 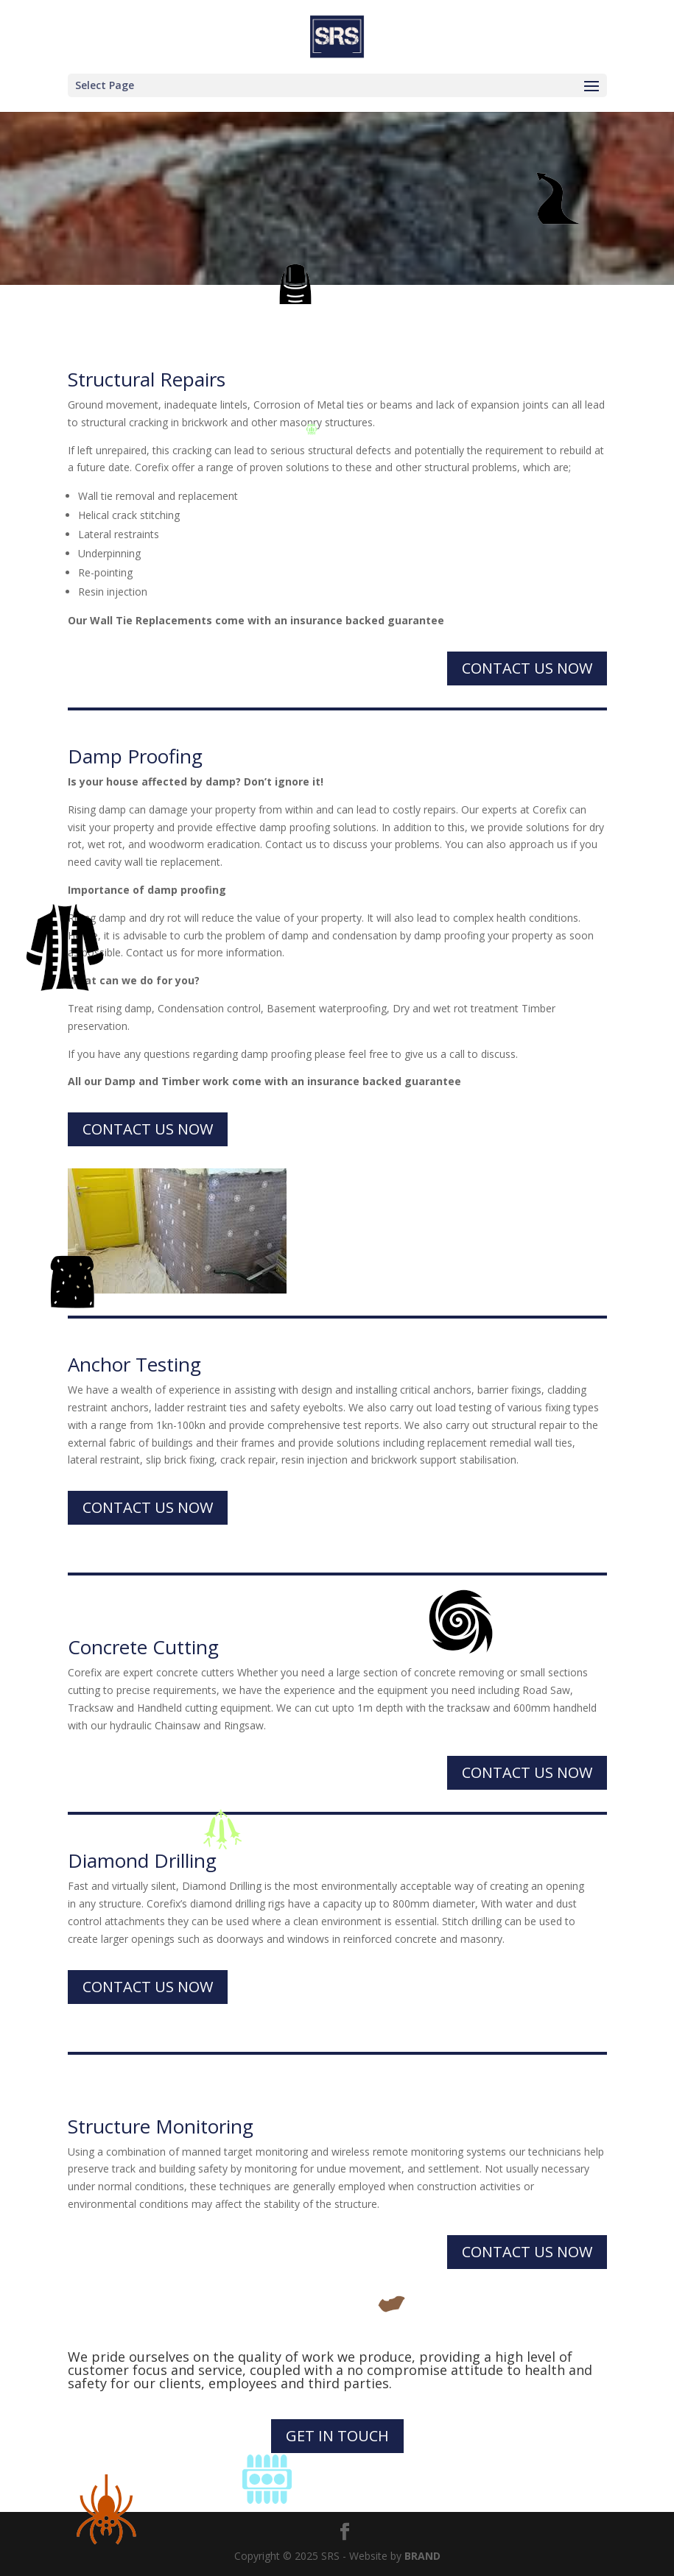 What do you see at coordinates (222, 1829) in the screenshot?
I see `cantua flower icon for botanical or nature-themed game element` at bounding box center [222, 1829].